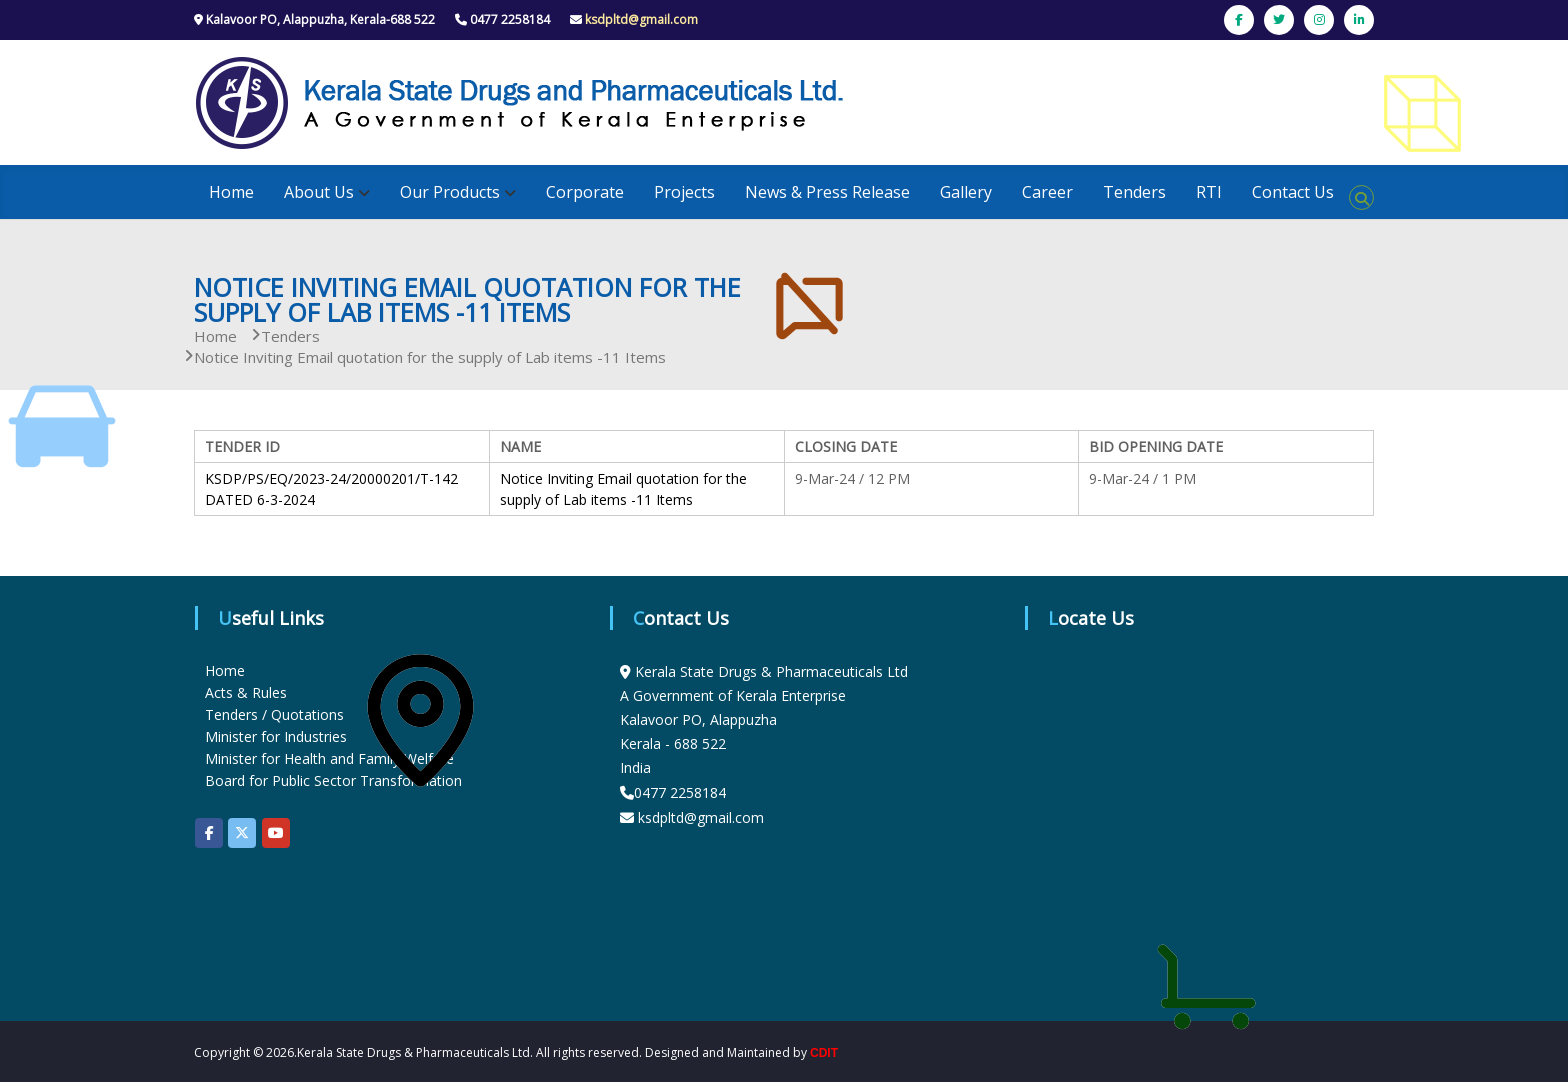 The image size is (1568, 1082). I want to click on mute or disable chat notifications, so click(809, 303).